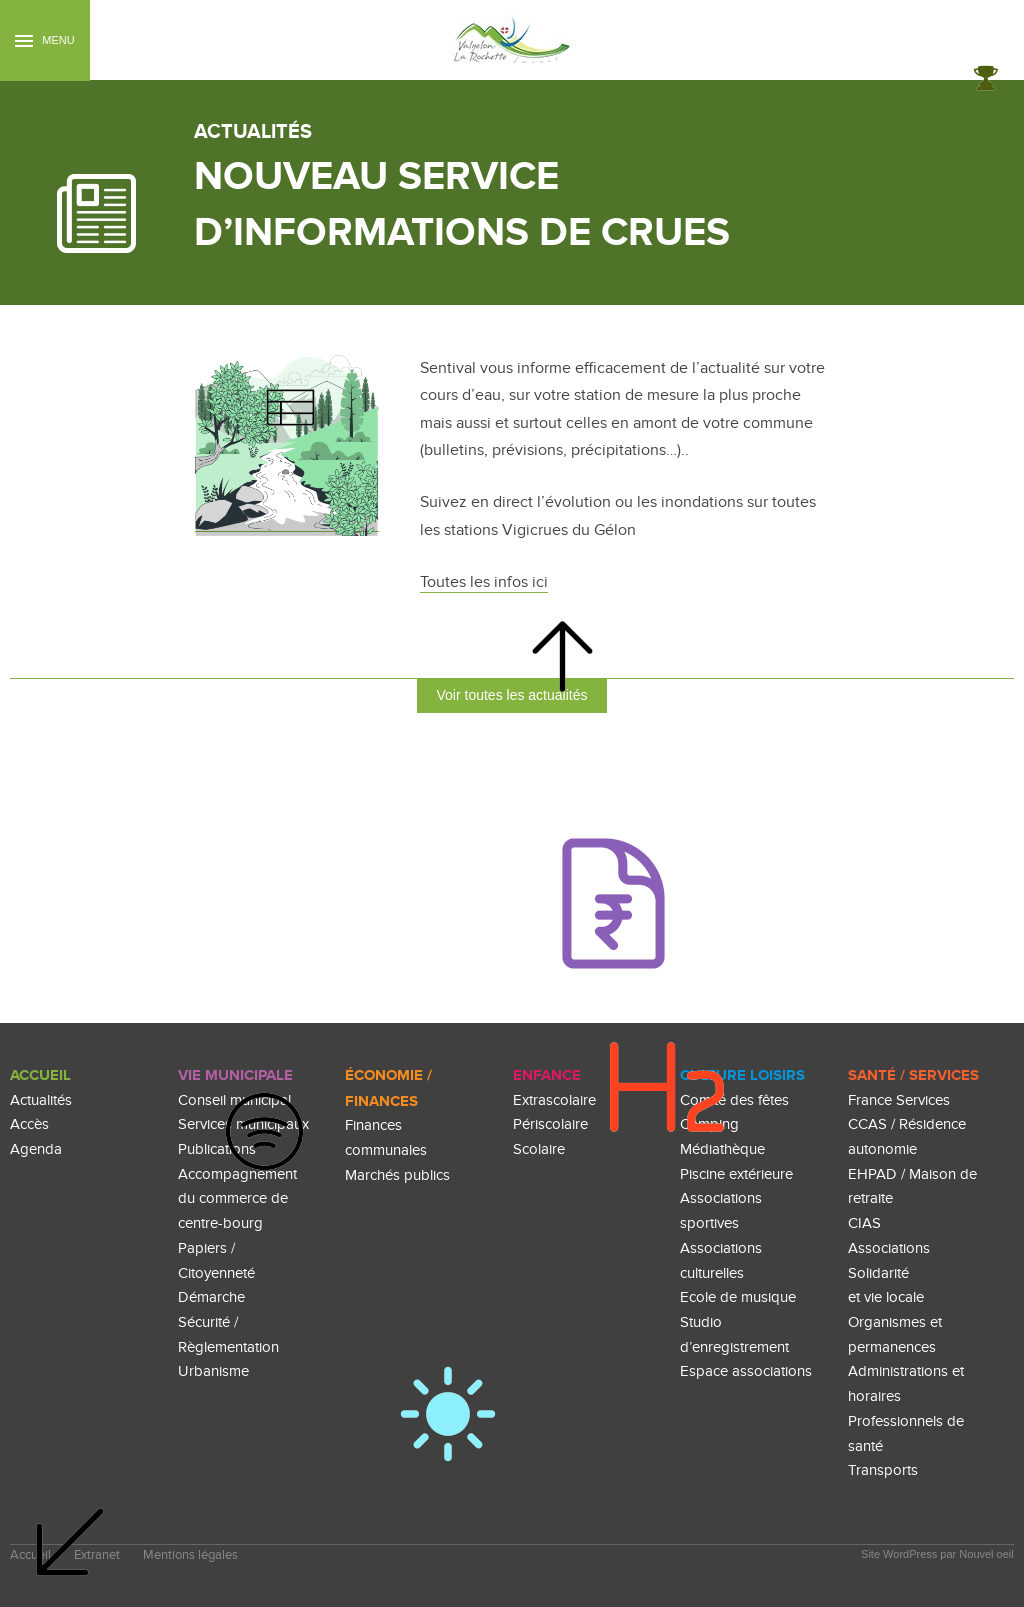  Describe the element at coordinates (986, 78) in the screenshot. I see `view achievements or awards` at that location.